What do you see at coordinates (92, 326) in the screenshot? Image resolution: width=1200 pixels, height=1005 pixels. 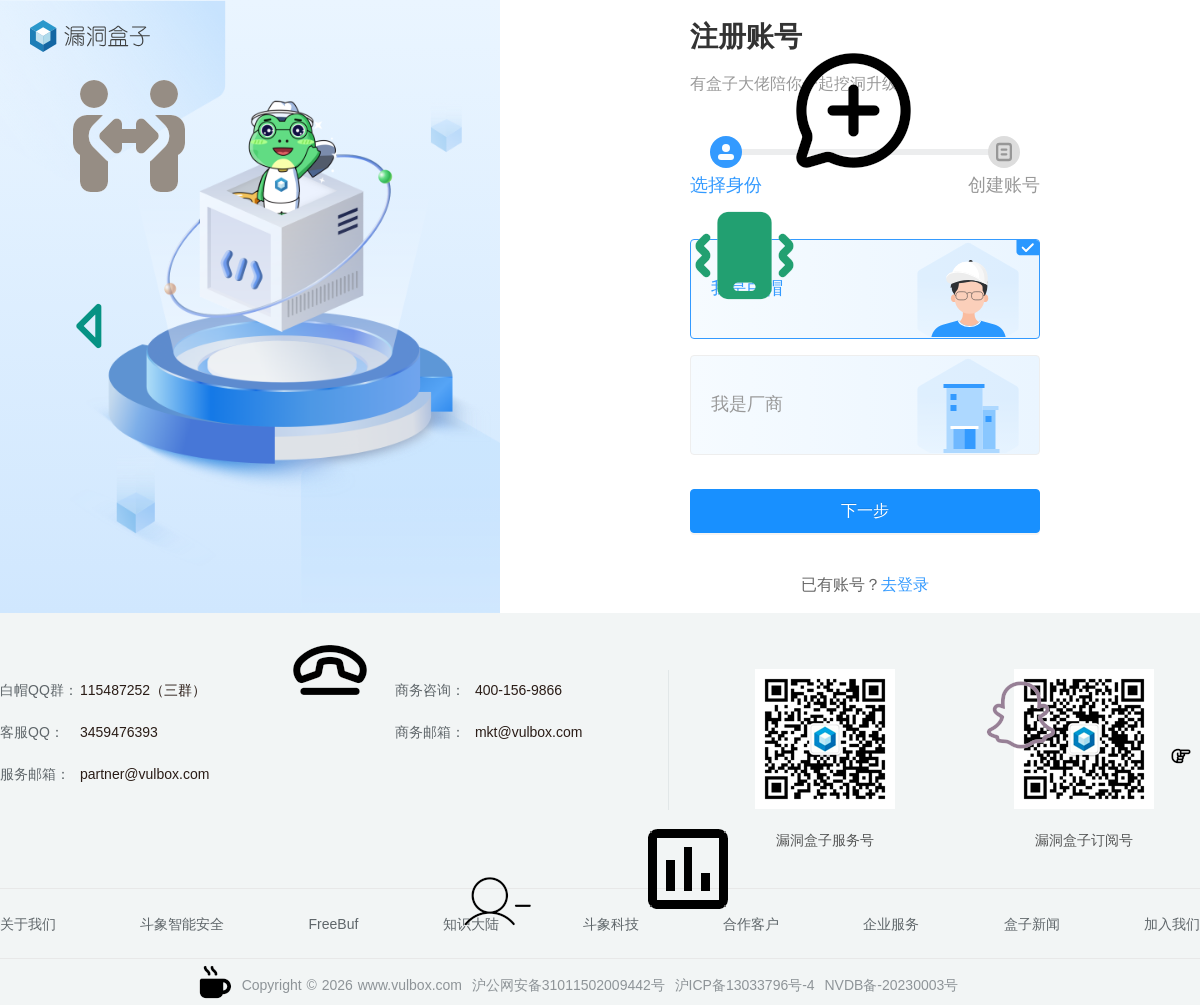 I see `go back to the previous screen` at bounding box center [92, 326].